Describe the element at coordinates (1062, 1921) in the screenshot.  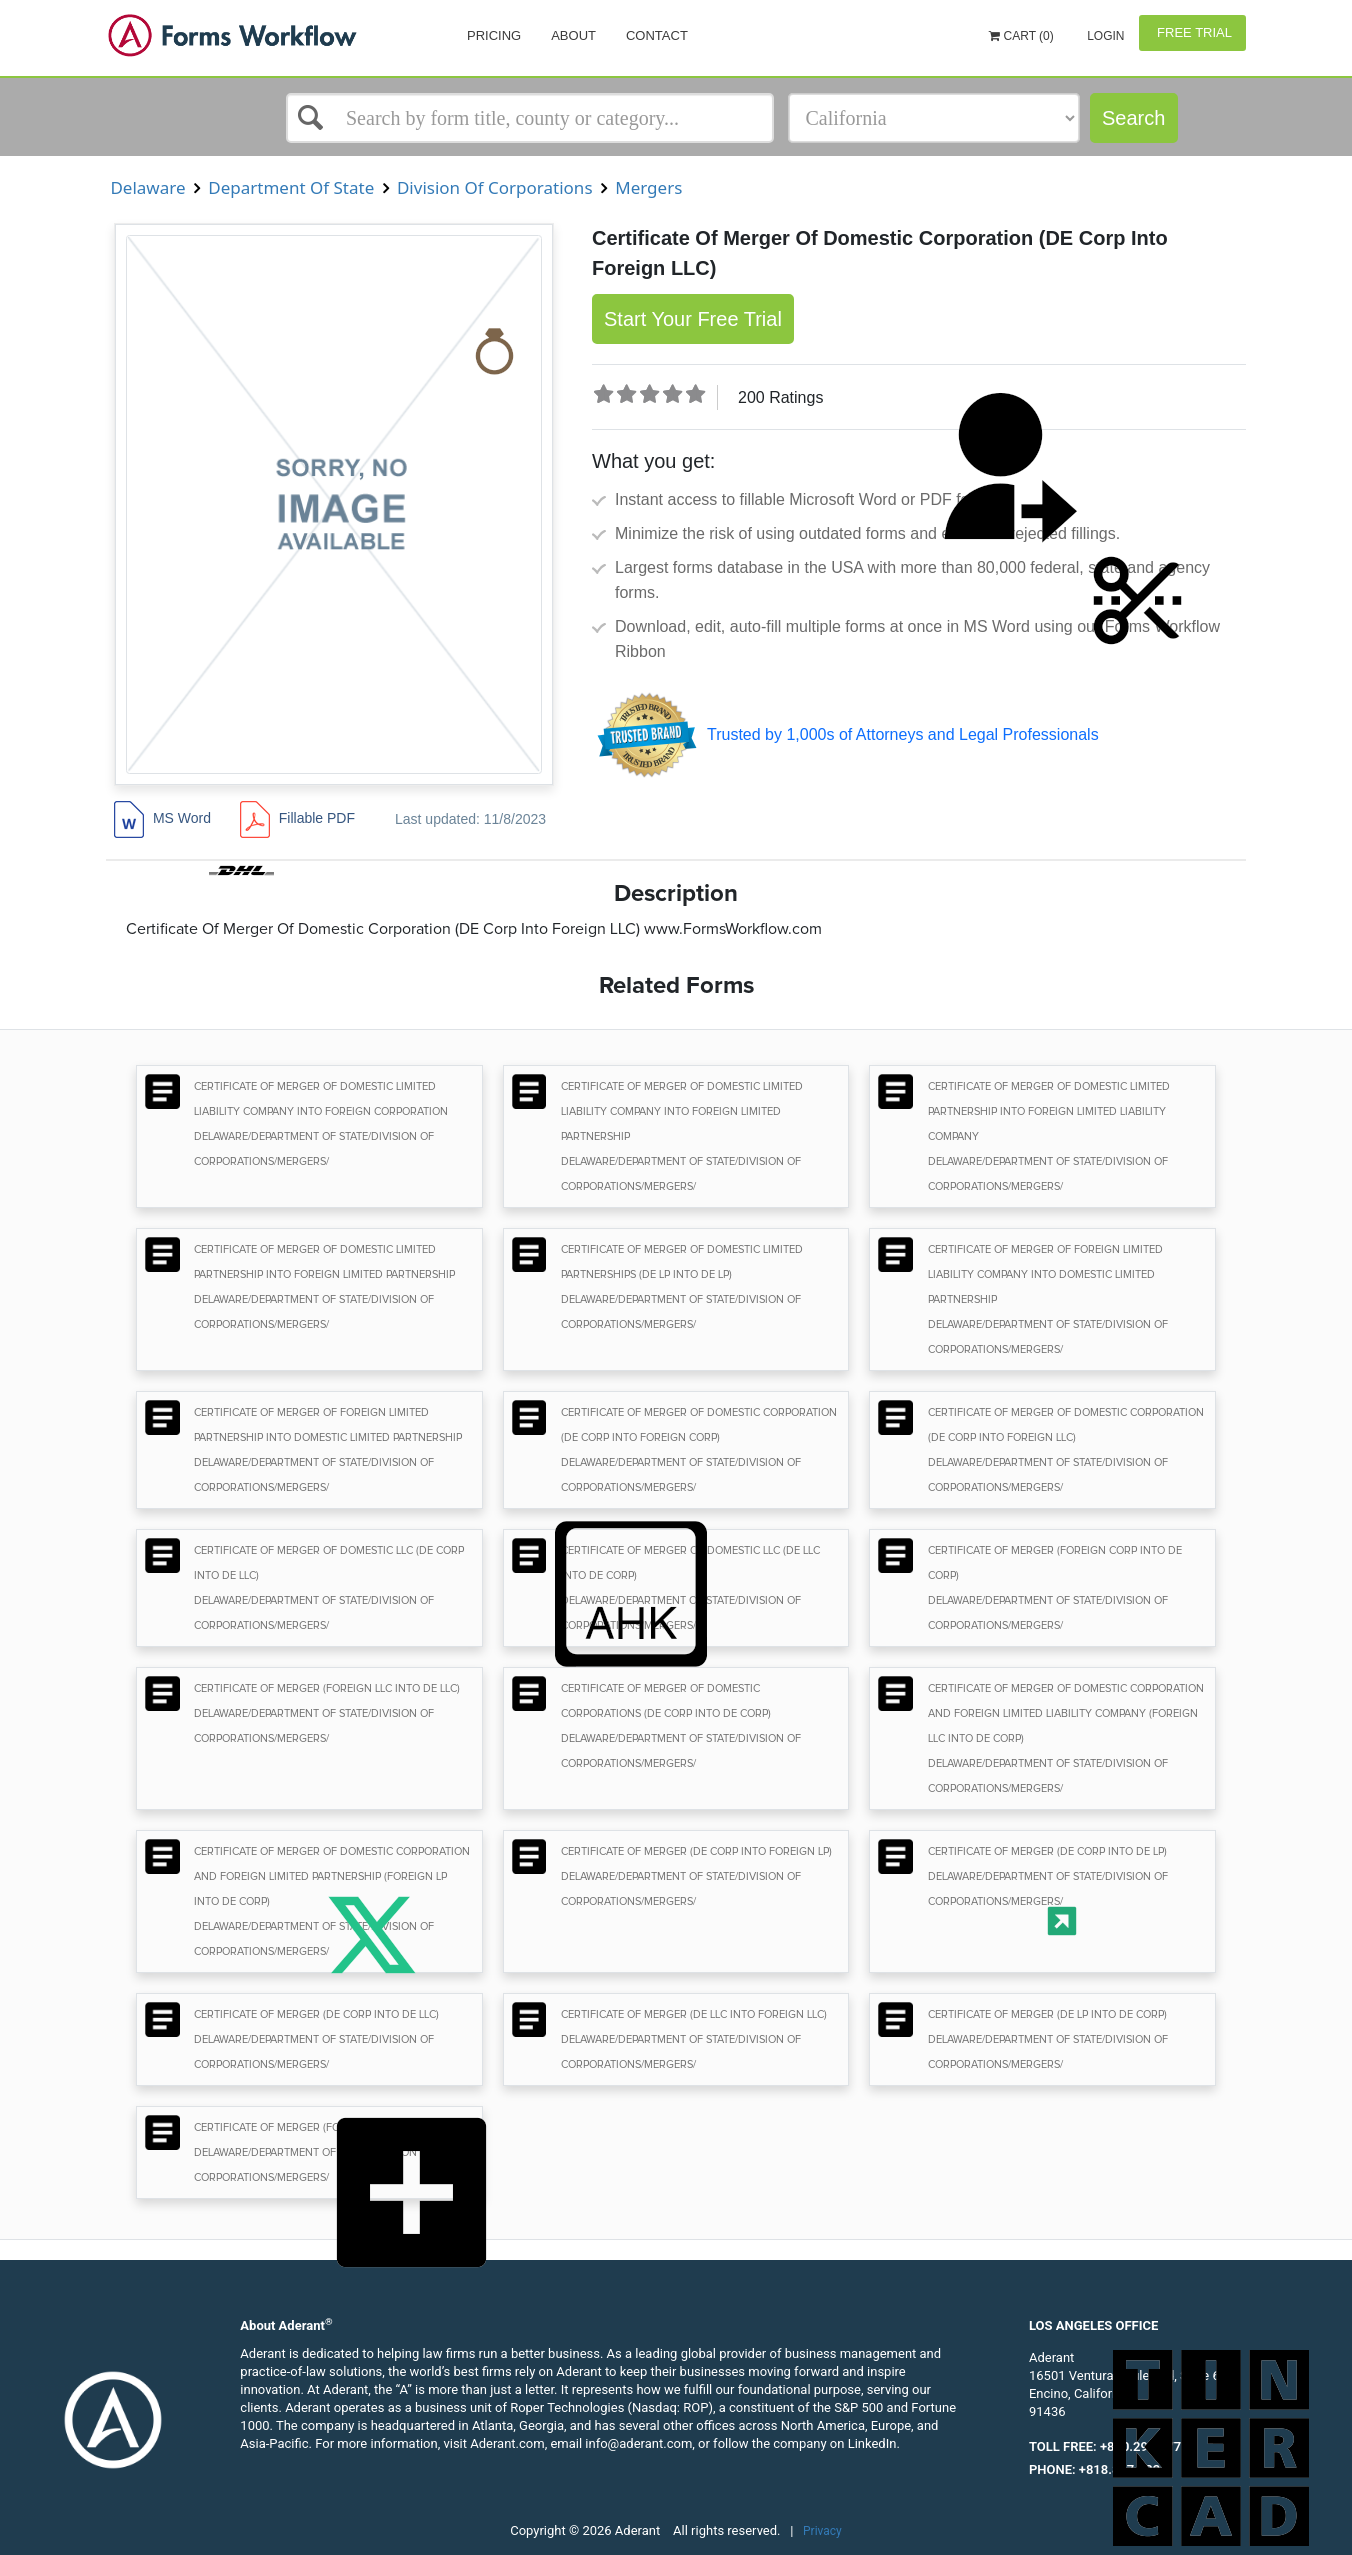
I see `open link in new window or tab` at that location.